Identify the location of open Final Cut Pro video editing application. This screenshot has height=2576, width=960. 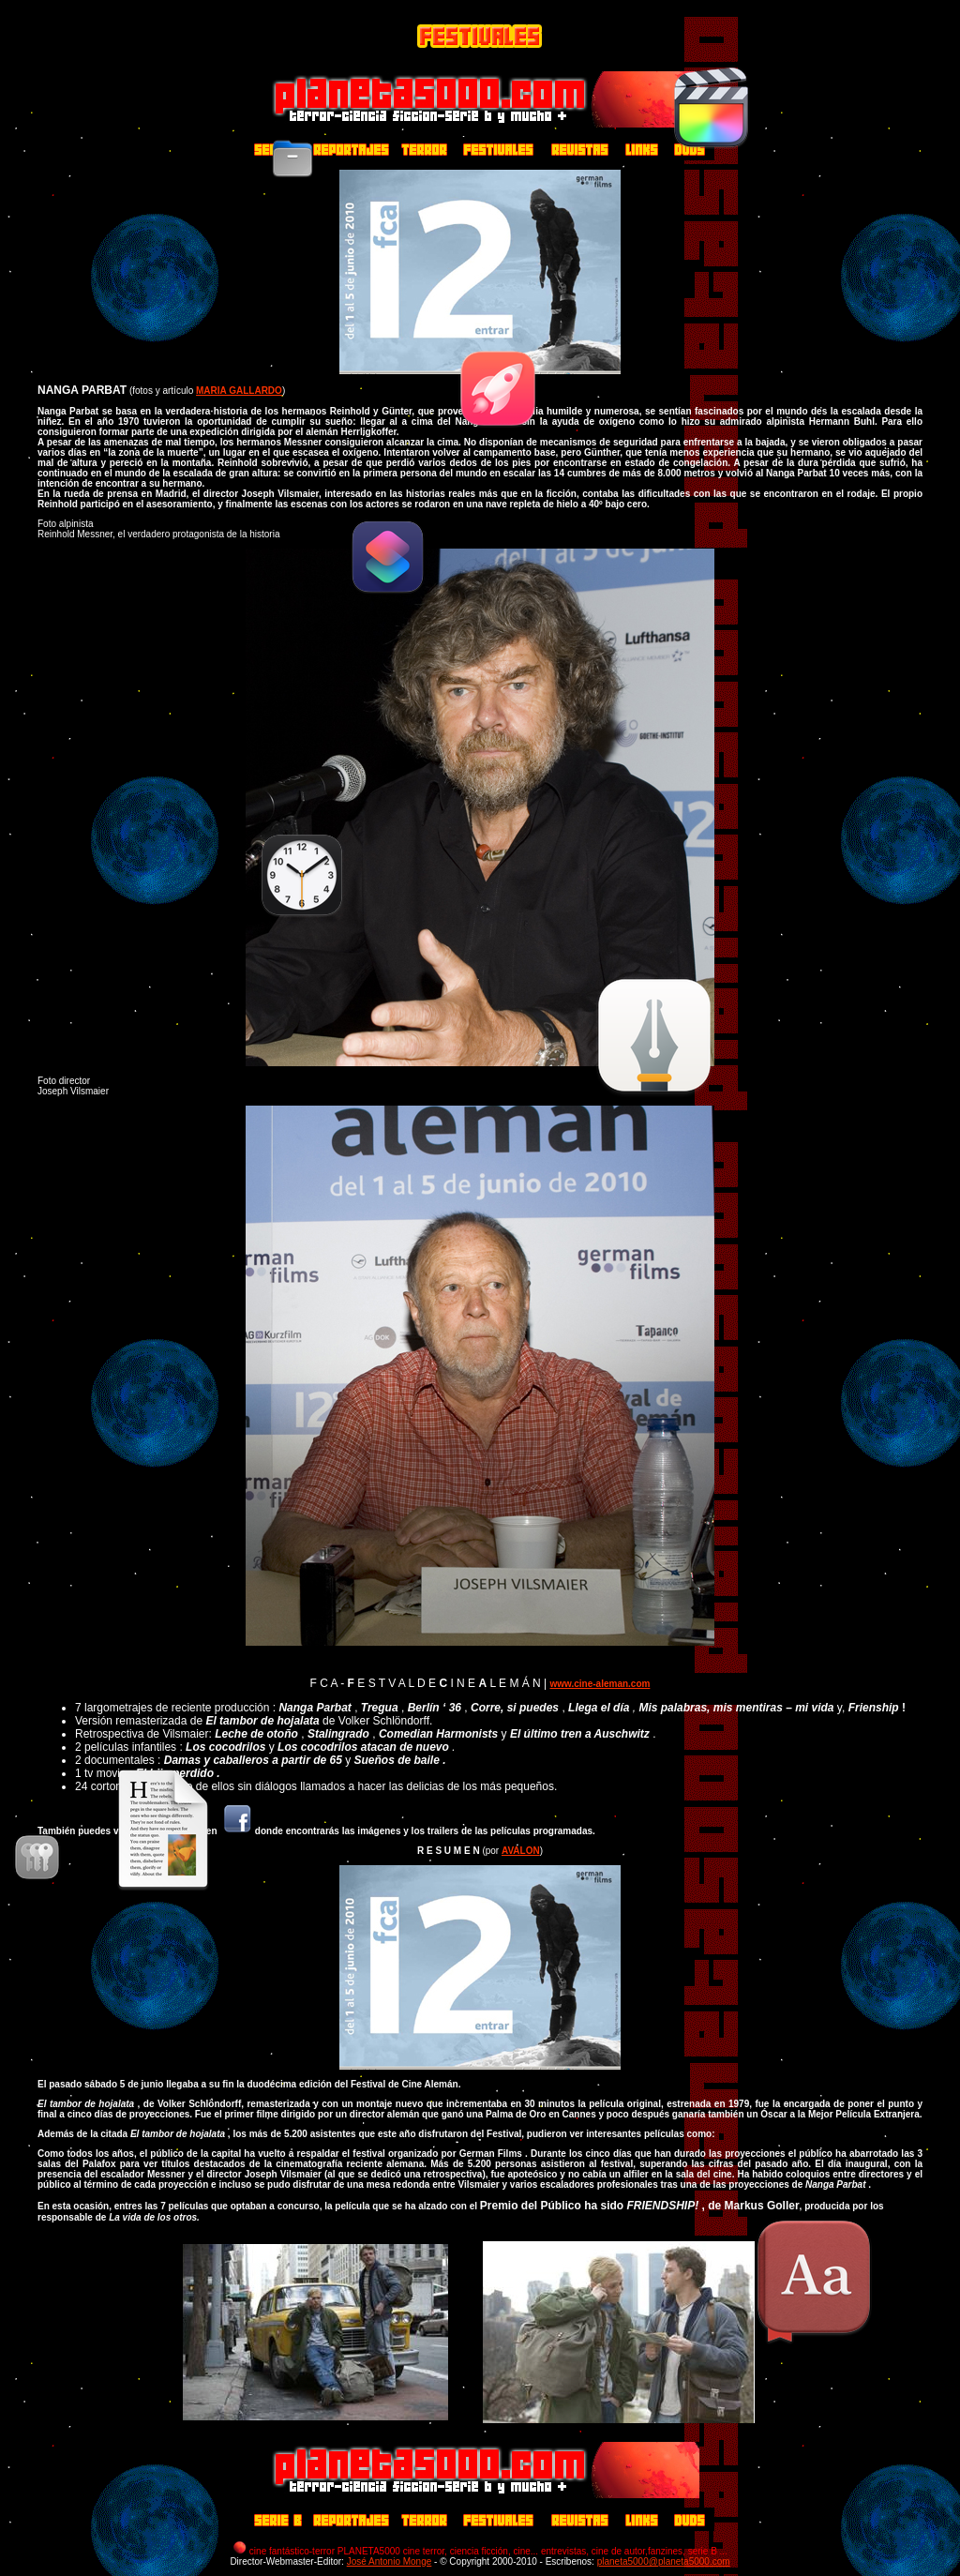
(711, 110).